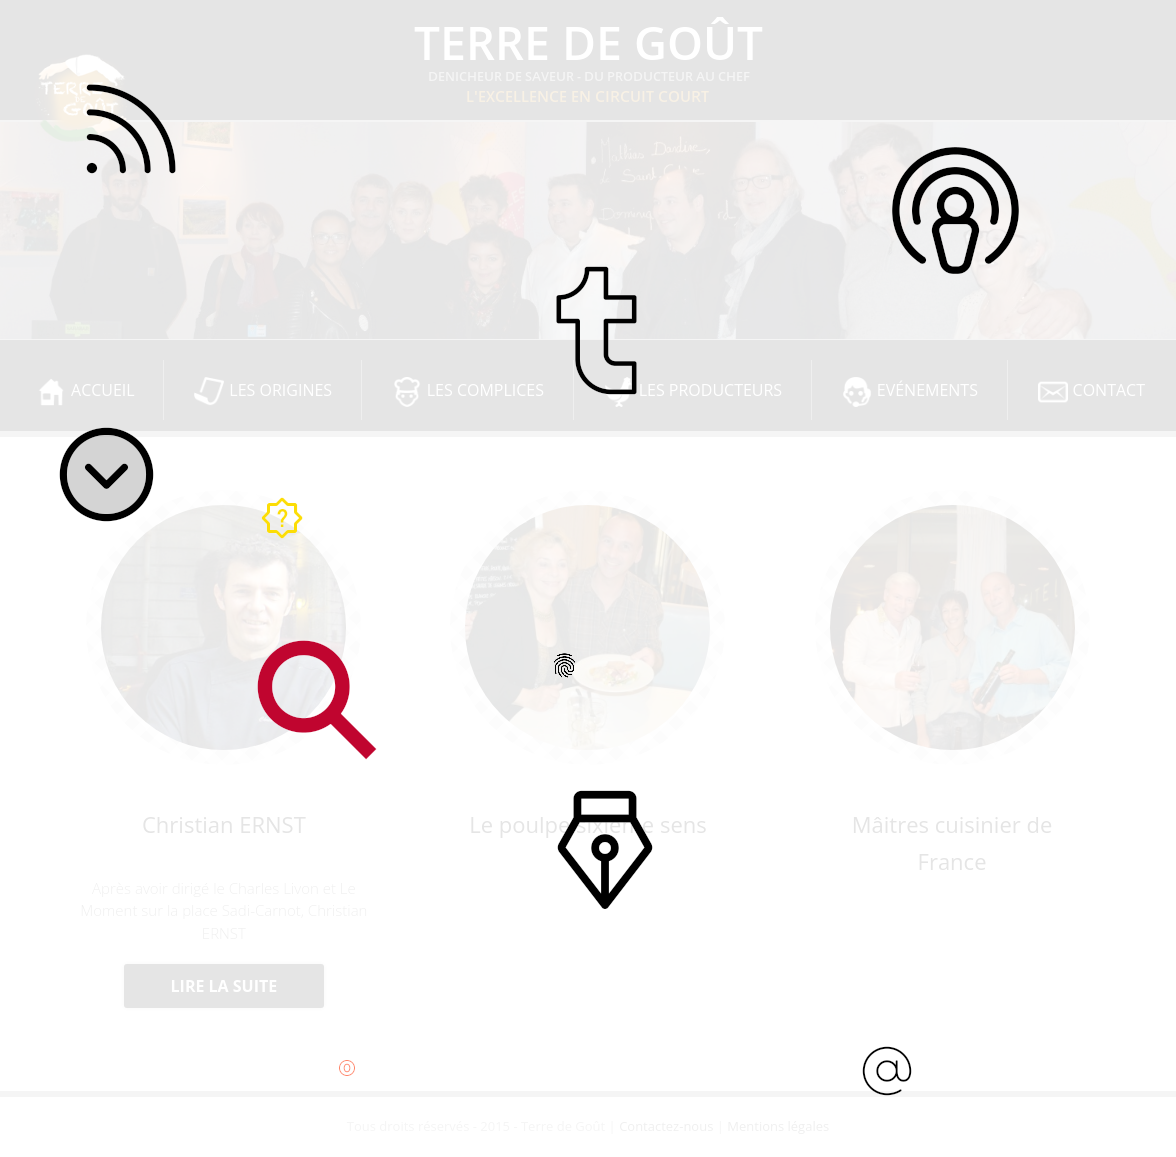 This screenshot has width=1176, height=1157. Describe the element at coordinates (564, 665) in the screenshot. I see `authenticate with fingerprint` at that location.